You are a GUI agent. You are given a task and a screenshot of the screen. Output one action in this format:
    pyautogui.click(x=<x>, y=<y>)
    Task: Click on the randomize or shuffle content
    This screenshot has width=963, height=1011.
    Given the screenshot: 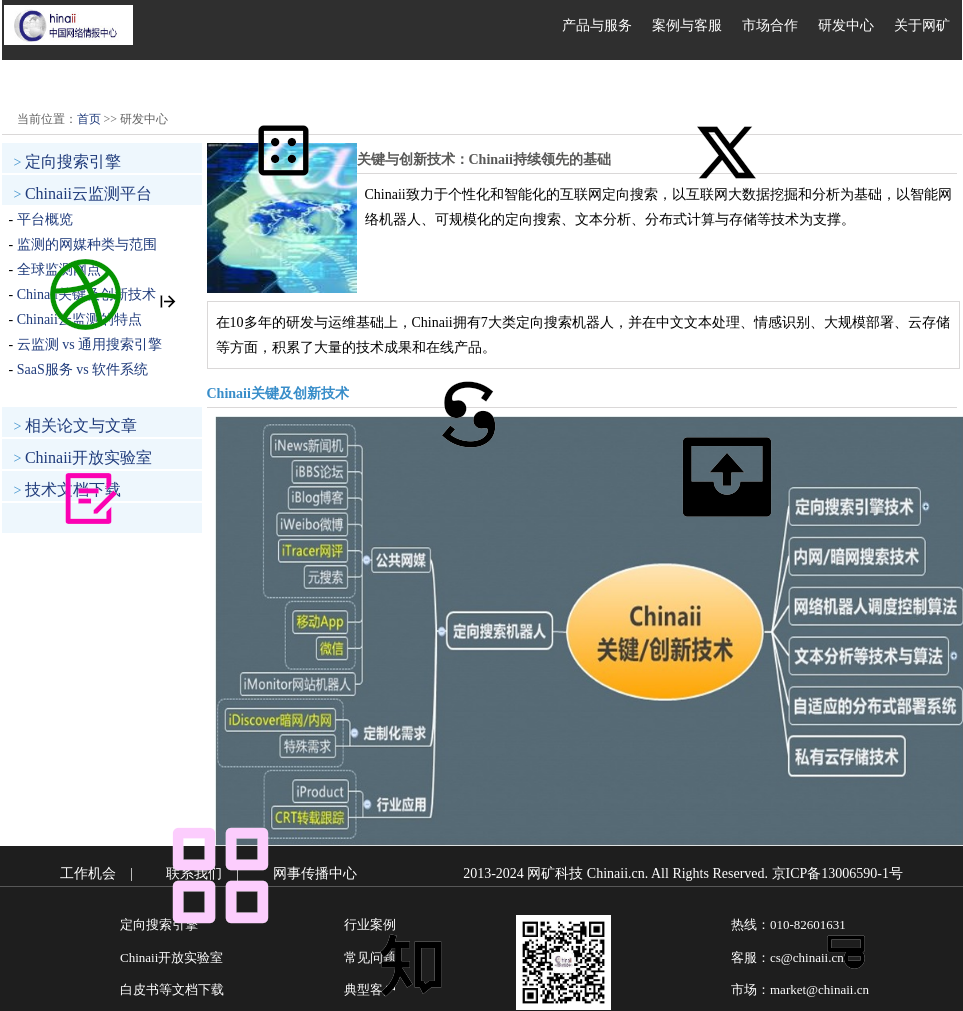 What is the action you would take?
    pyautogui.click(x=283, y=150)
    